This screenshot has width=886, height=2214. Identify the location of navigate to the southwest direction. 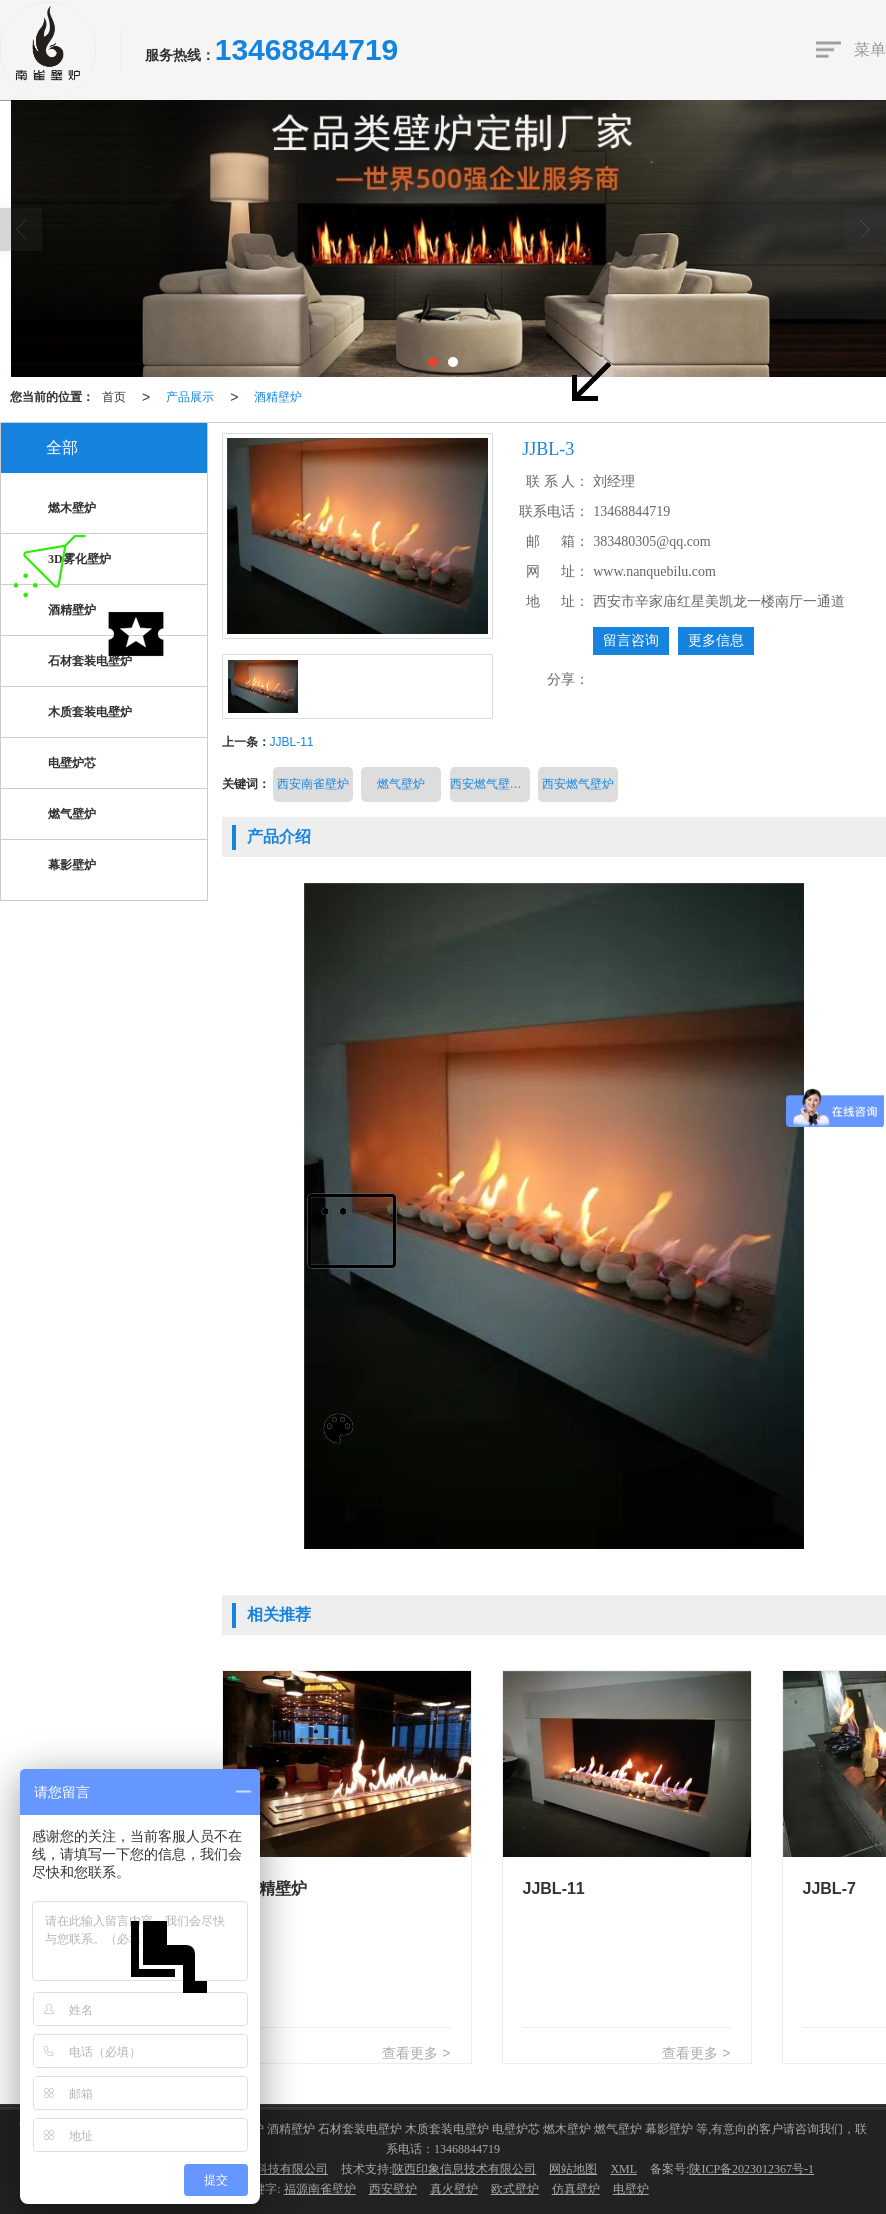
(590, 382).